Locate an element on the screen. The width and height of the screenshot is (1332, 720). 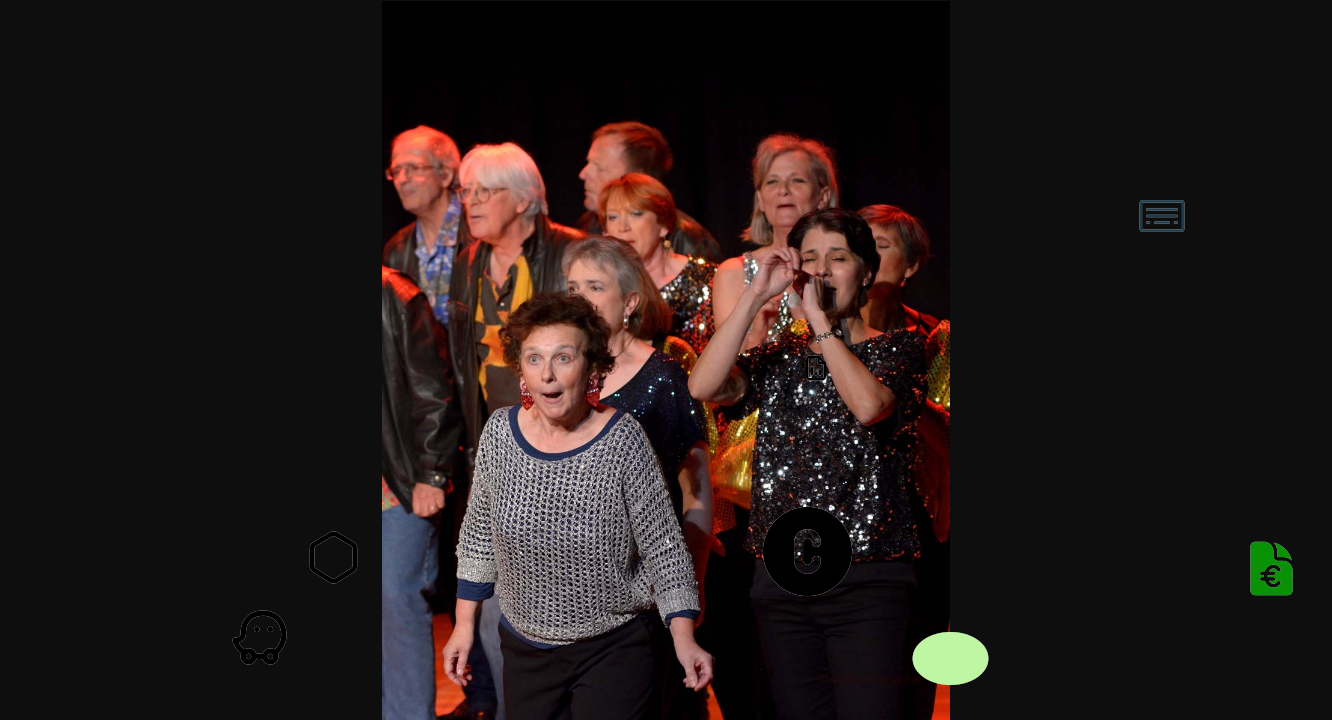
view document analytics or statistics is located at coordinates (816, 368).